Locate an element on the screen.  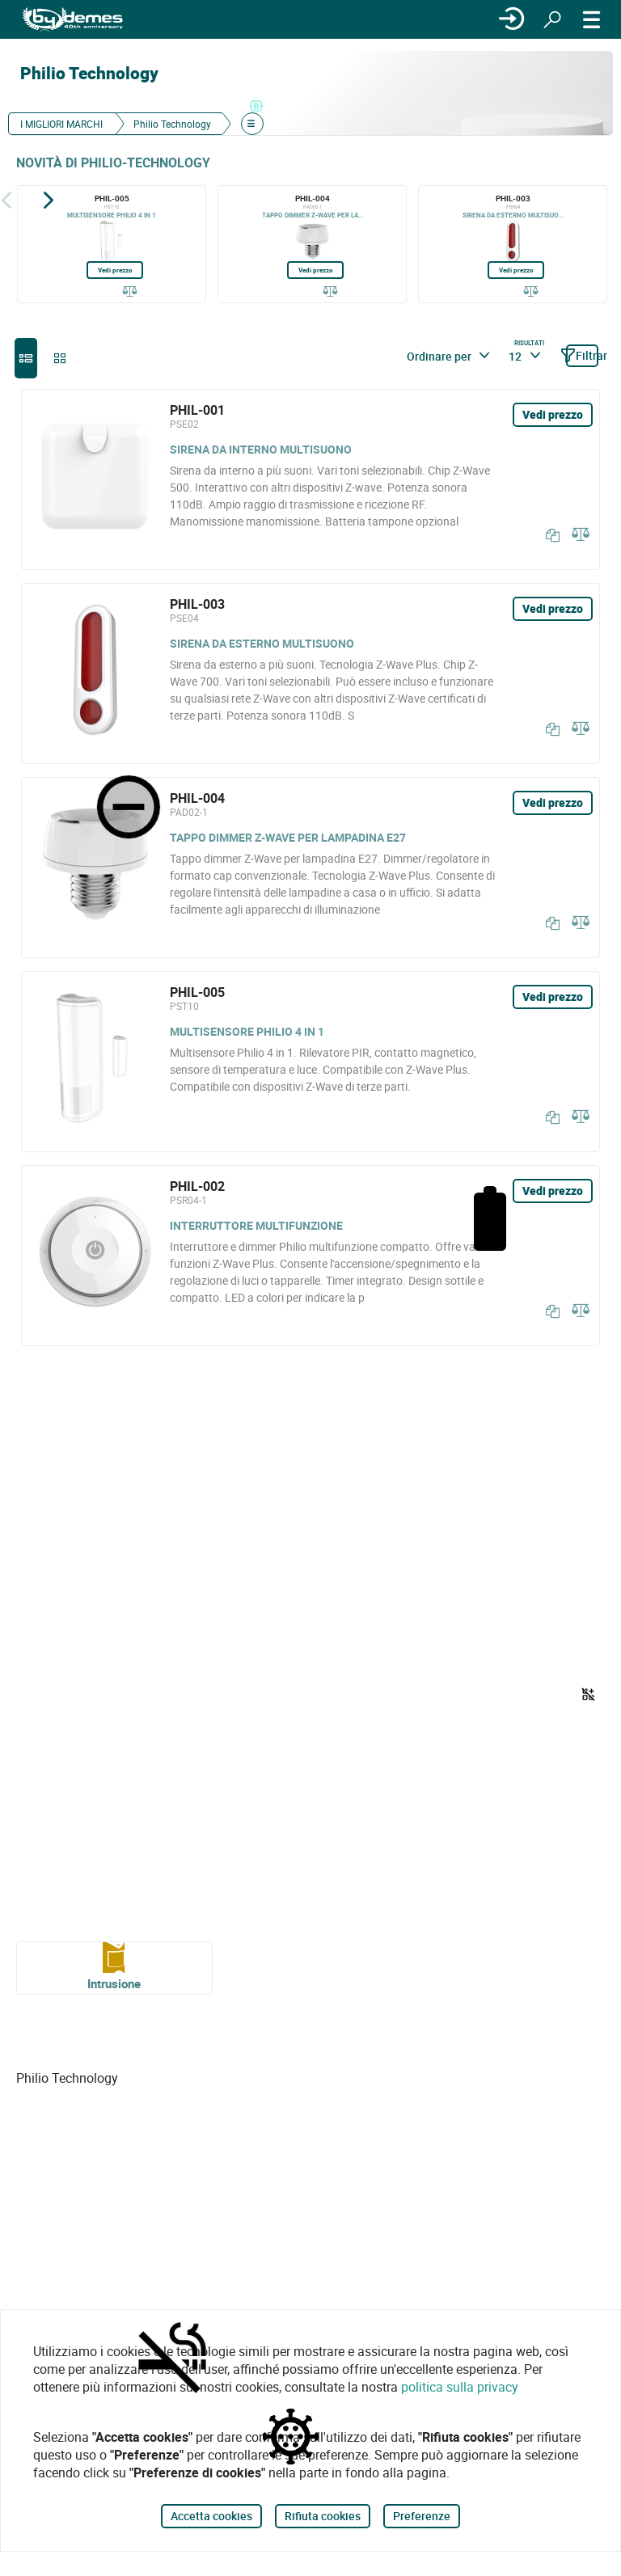
view covid-19 related information is located at coordinates (290, 2436).